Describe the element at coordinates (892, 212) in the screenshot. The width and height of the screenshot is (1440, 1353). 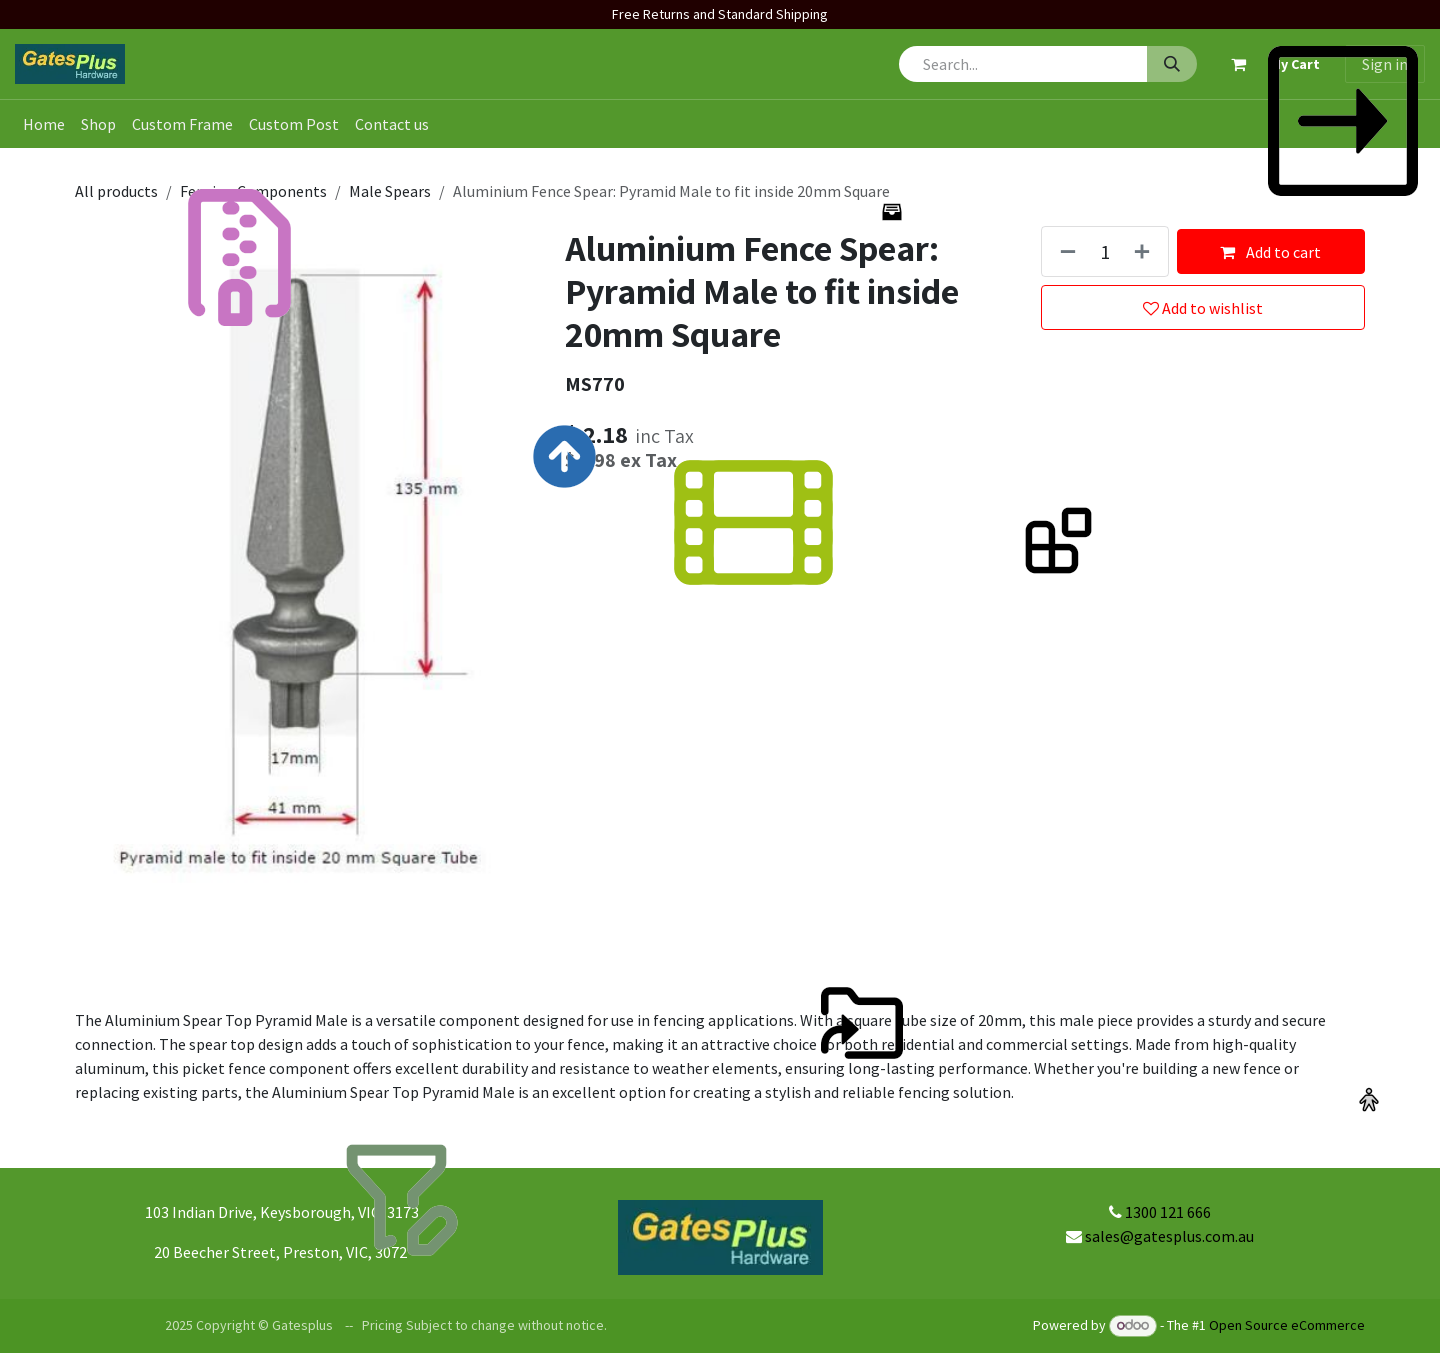
I see `view inbox or incoming files` at that location.